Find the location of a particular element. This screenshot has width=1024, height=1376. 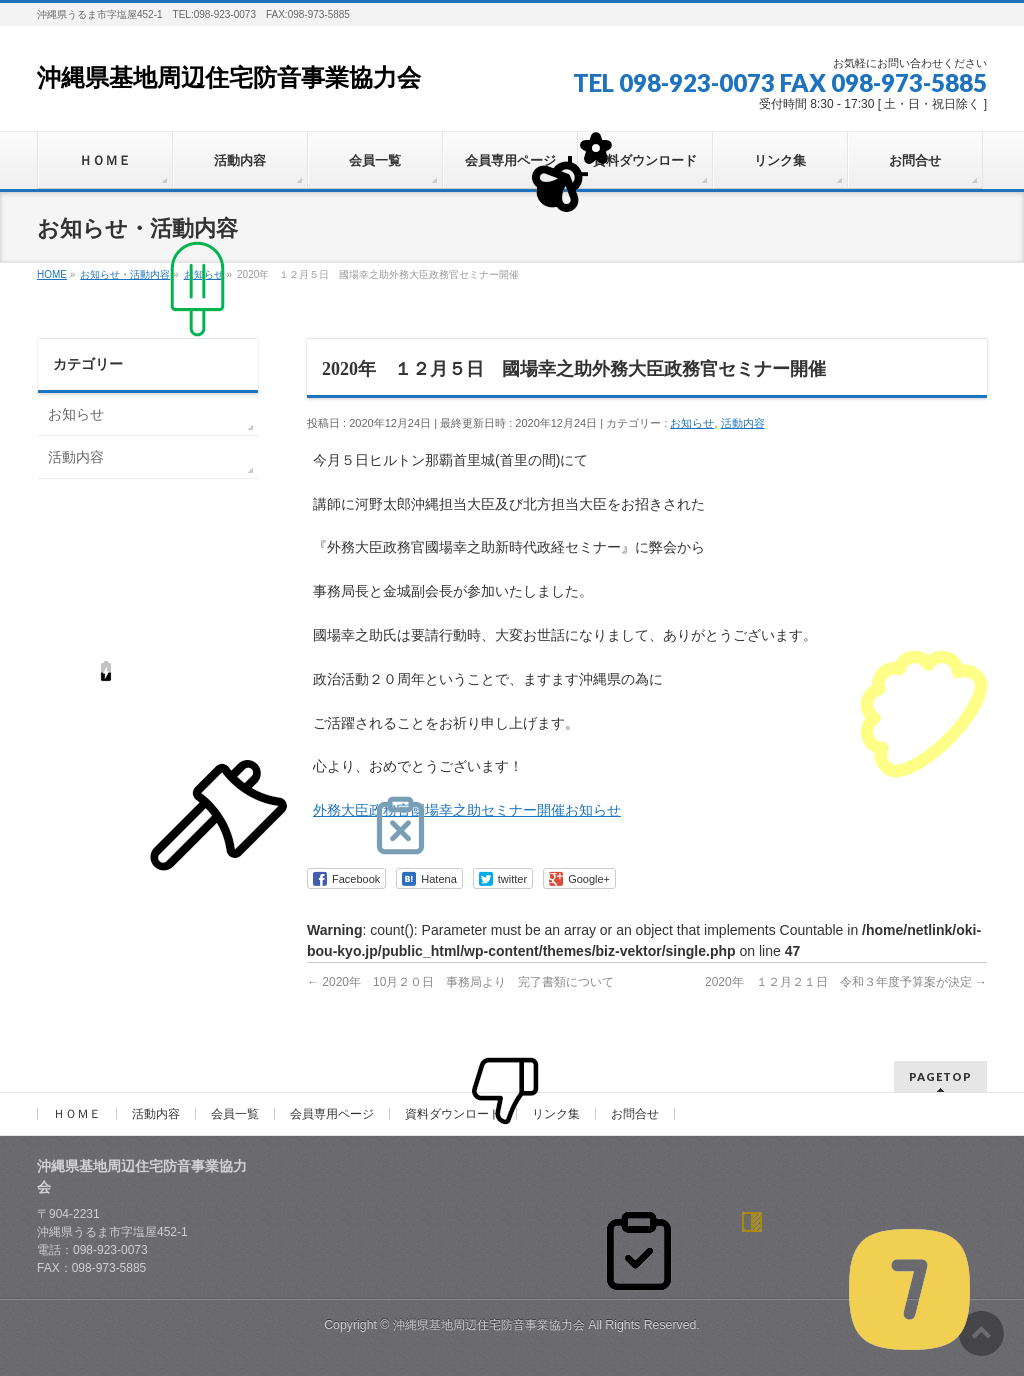

browse asian cuisine or dumpling restaurants is located at coordinates (924, 714).